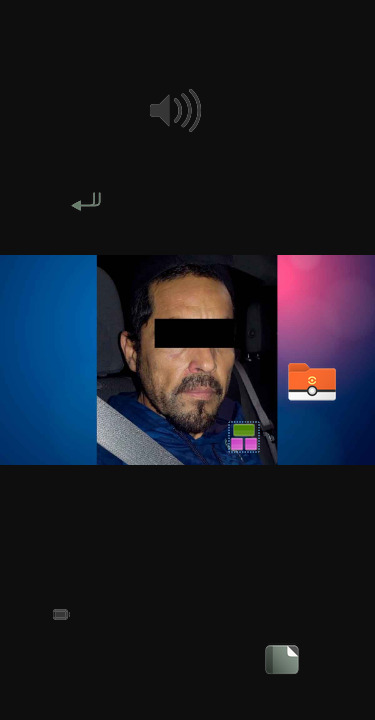 This screenshot has height=720, width=375. I want to click on reply to all recipients of an email, so click(85, 201).